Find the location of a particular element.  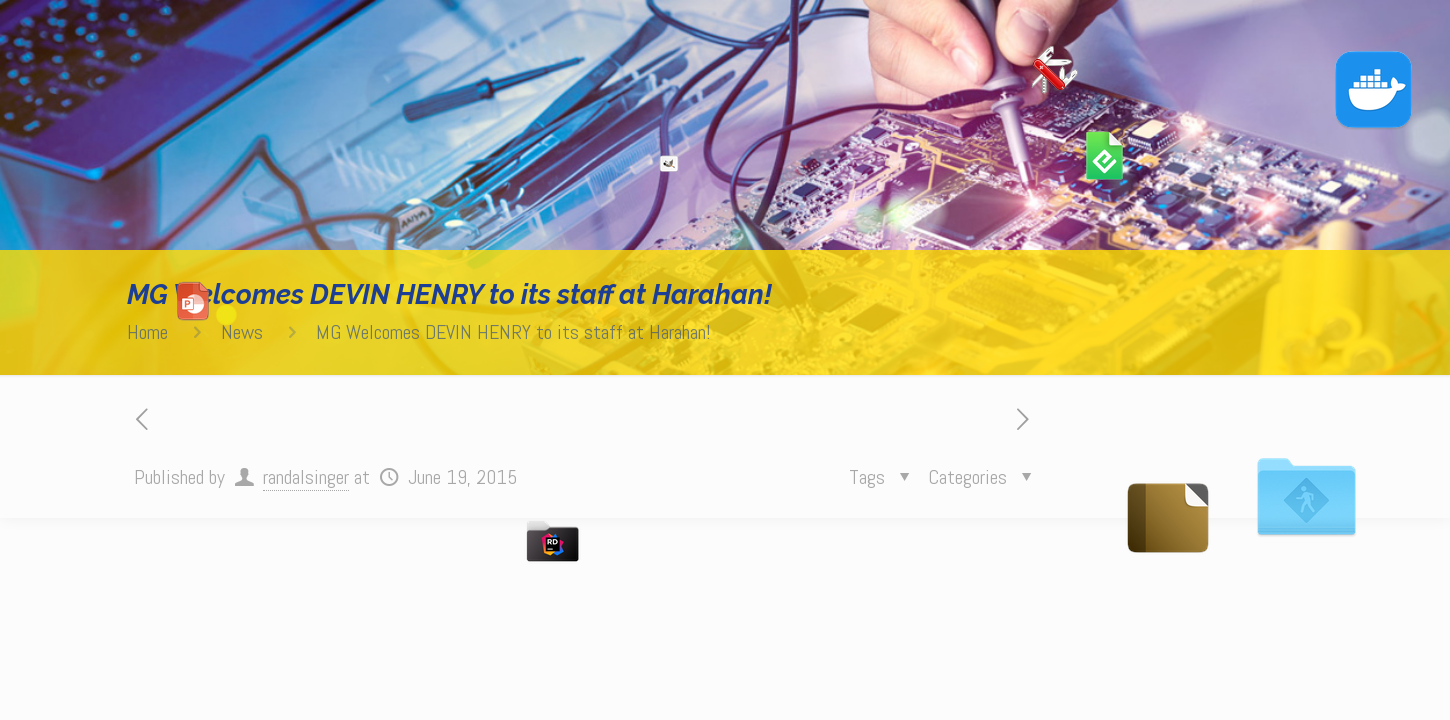

open Docker desktop application is located at coordinates (1373, 89).